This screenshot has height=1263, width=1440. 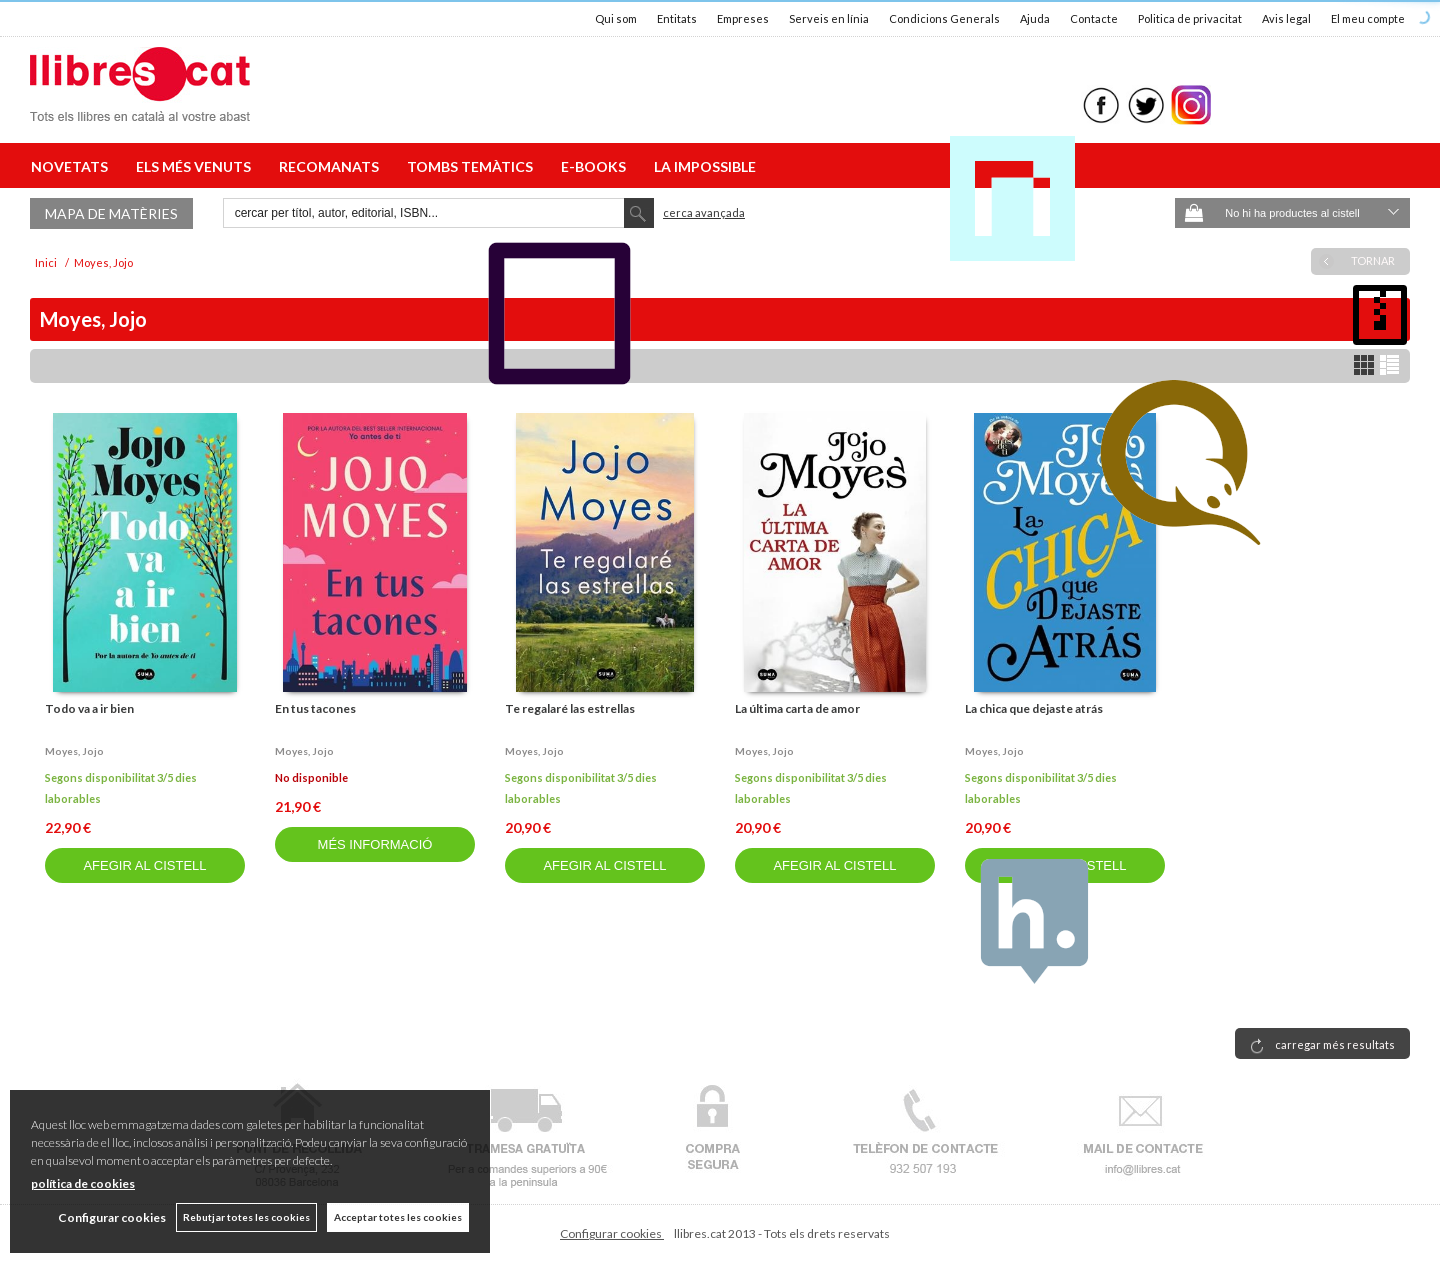 What do you see at coordinates (1380, 315) in the screenshot?
I see `view or open a compressed zip file` at bounding box center [1380, 315].